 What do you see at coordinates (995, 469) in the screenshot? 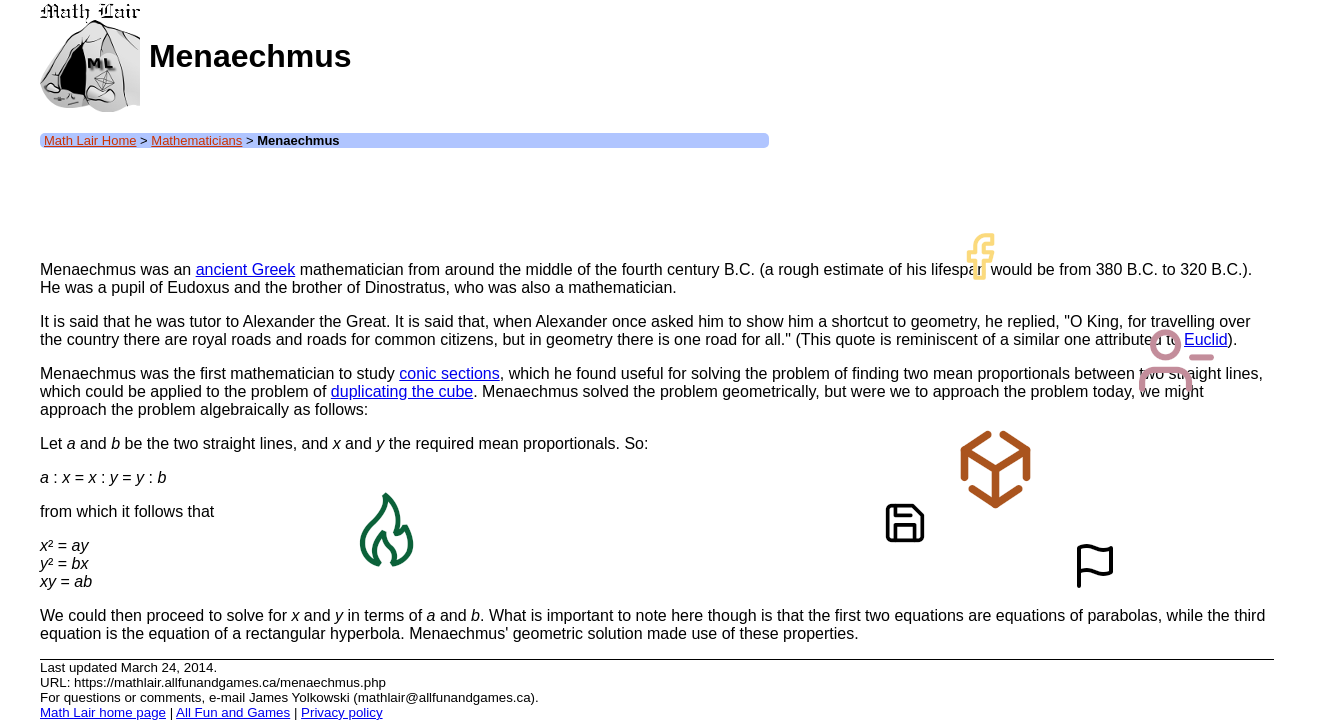
I see `unity game engine logo` at bounding box center [995, 469].